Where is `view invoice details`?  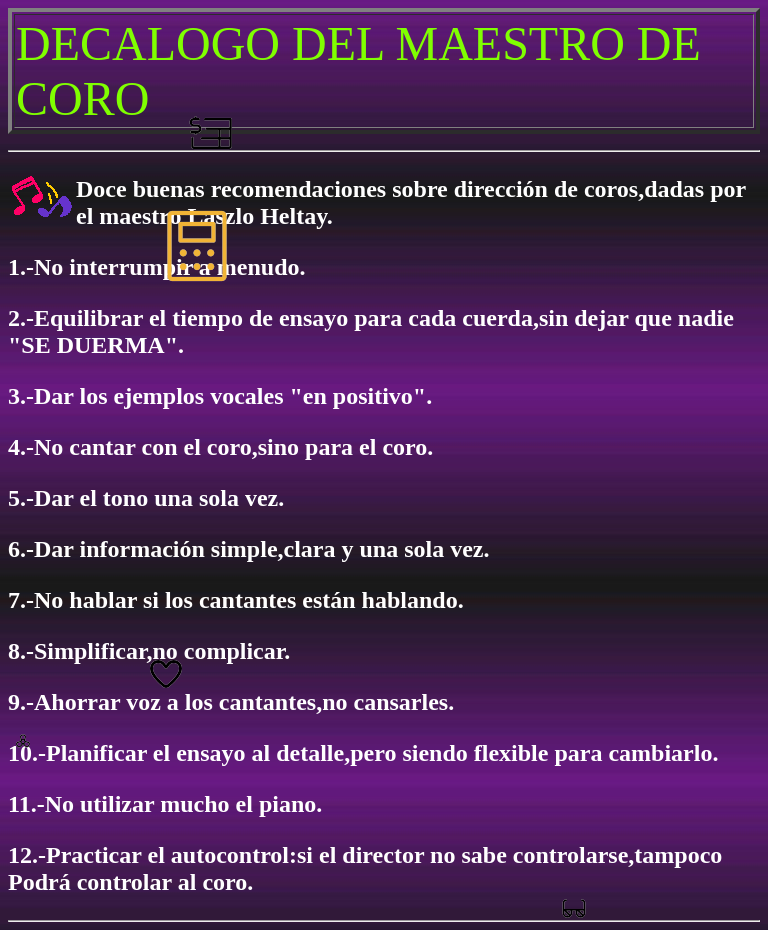 view invoice details is located at coordinates (211, 133).